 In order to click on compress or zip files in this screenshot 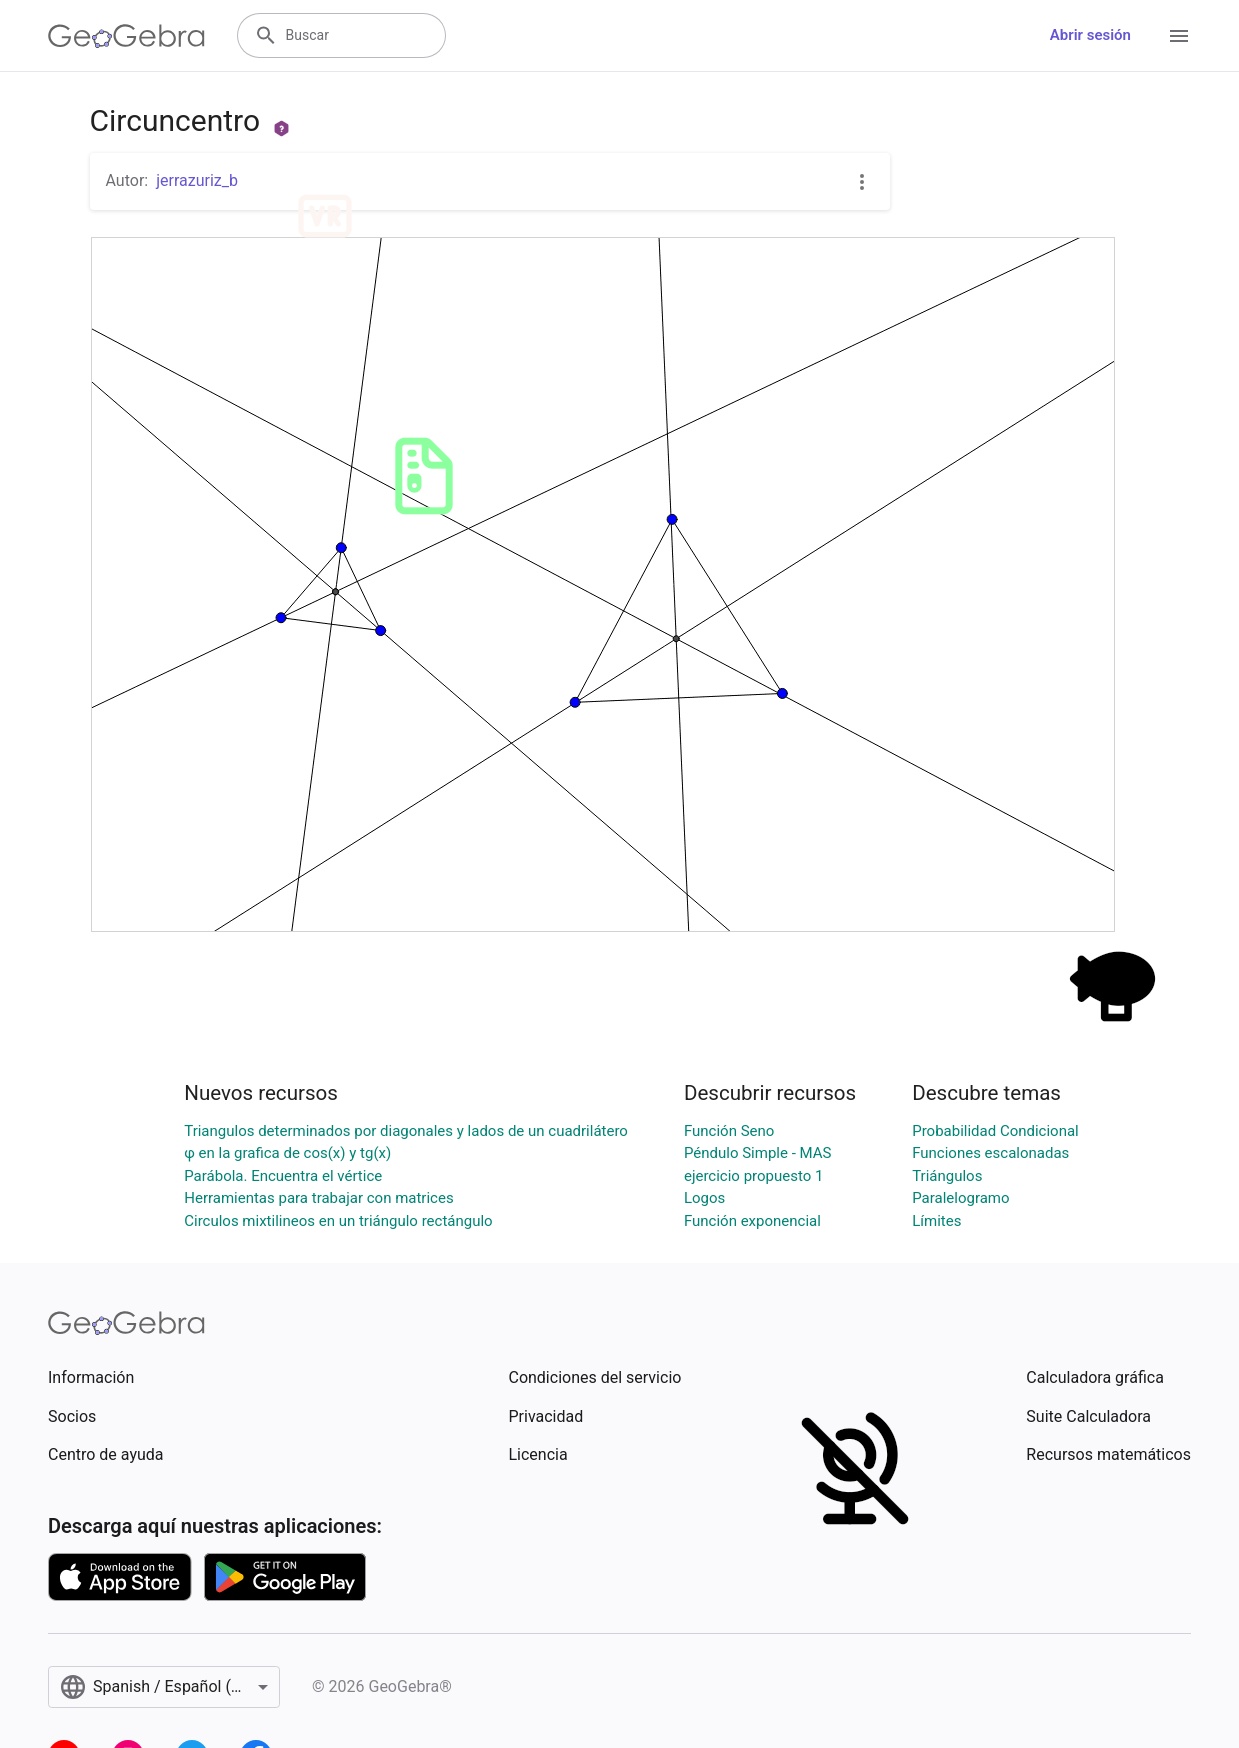, I will do `click(424, 476)`.